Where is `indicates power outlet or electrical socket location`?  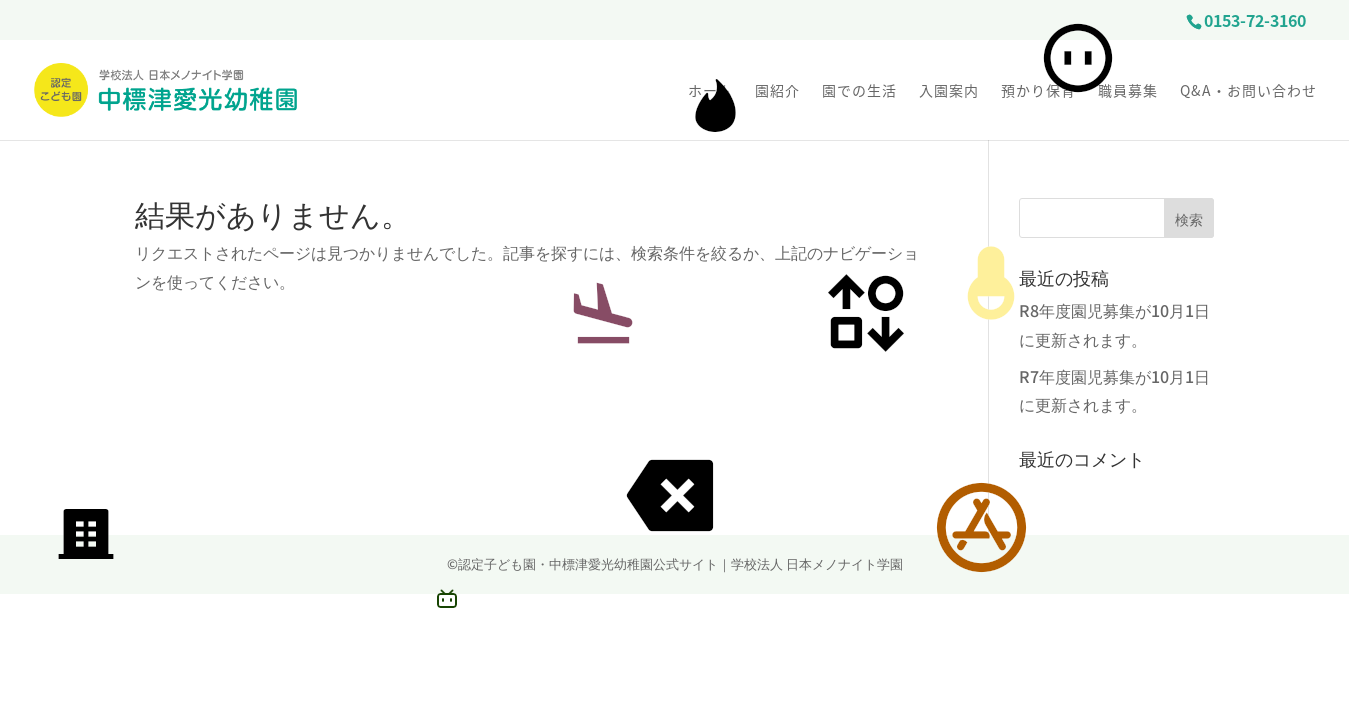 indicates power outlet or electrical socket location is located at coordinates (1078, 58).